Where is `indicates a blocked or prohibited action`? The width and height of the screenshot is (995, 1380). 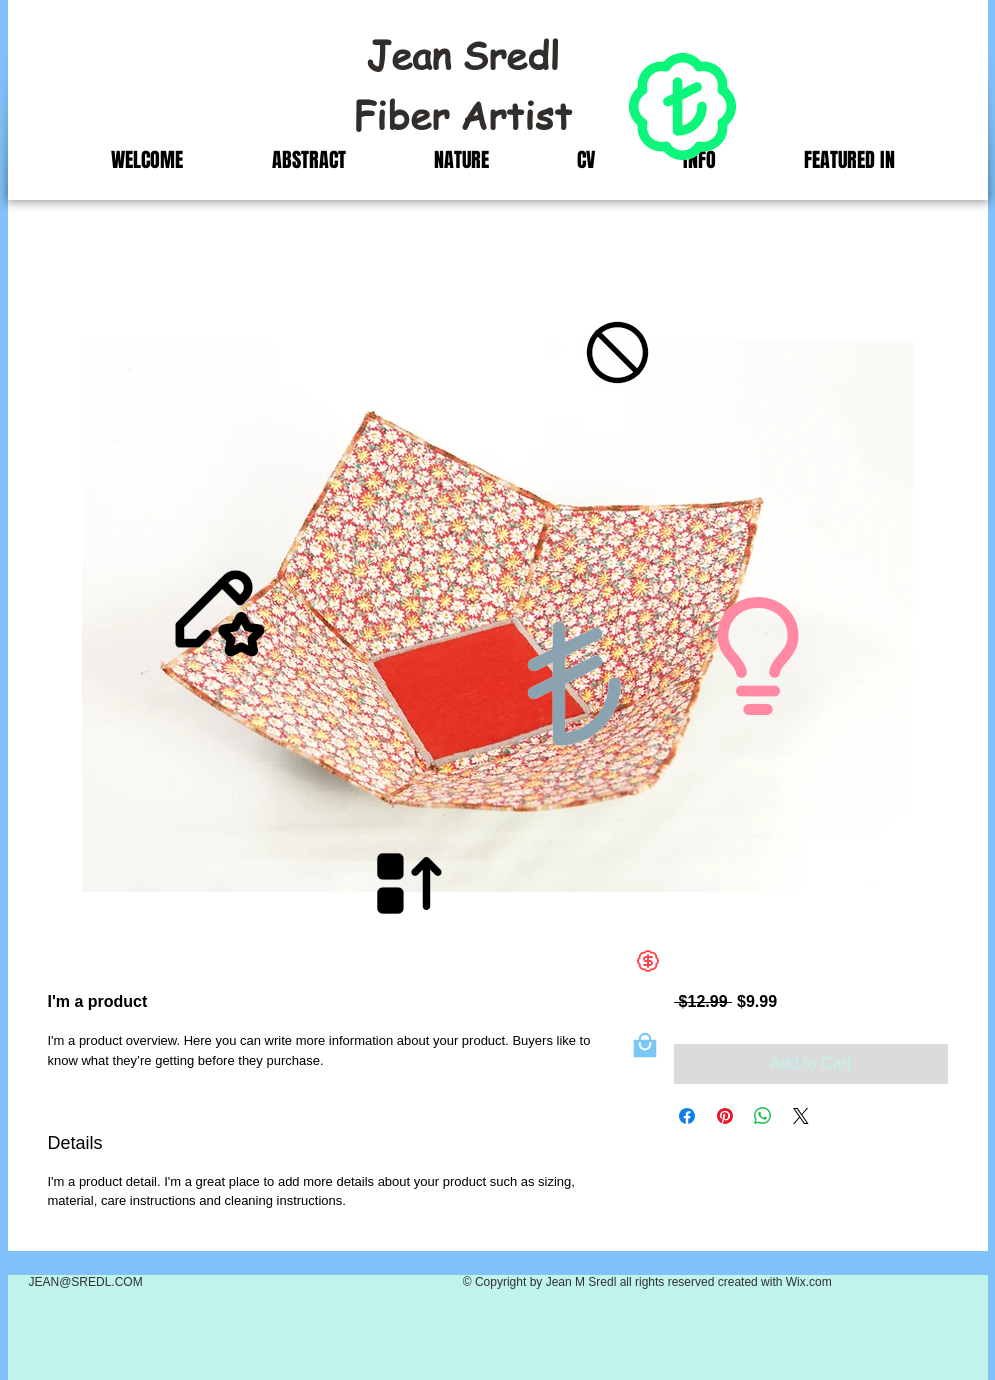
indicates a blocked or prohibited action is located at coordinates (617, 352).